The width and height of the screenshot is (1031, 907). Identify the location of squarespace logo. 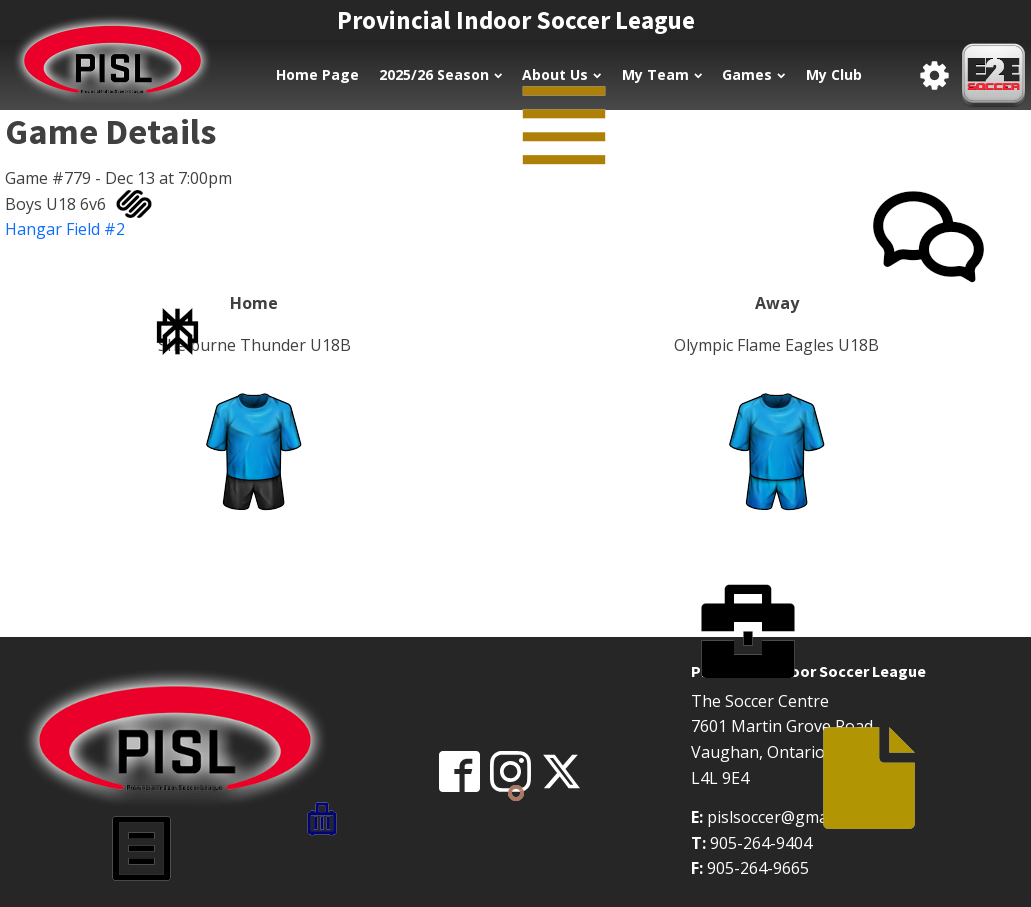
(134, 204).